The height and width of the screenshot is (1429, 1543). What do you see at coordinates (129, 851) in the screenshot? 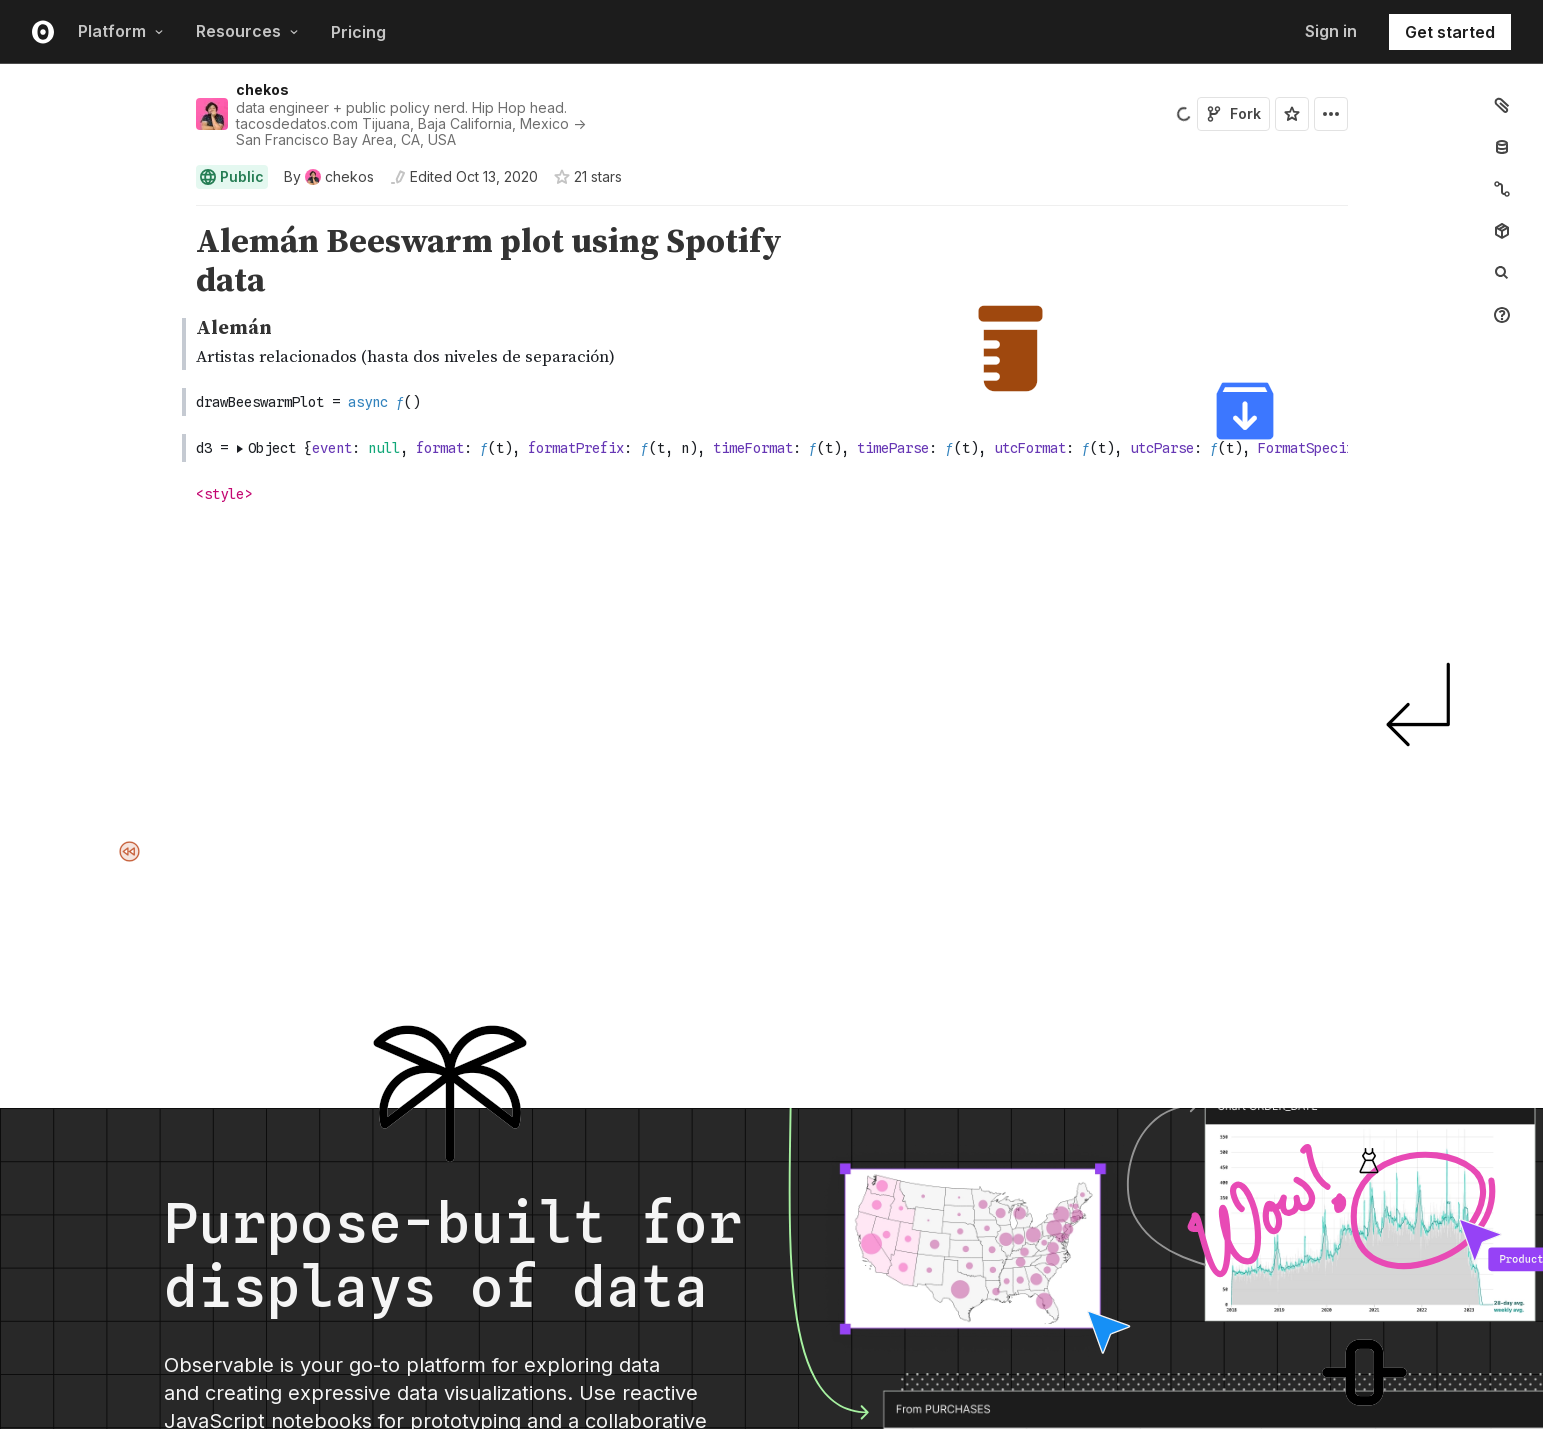
I see `rewind or skip backward in media playback` at bounding box center [129, 851].